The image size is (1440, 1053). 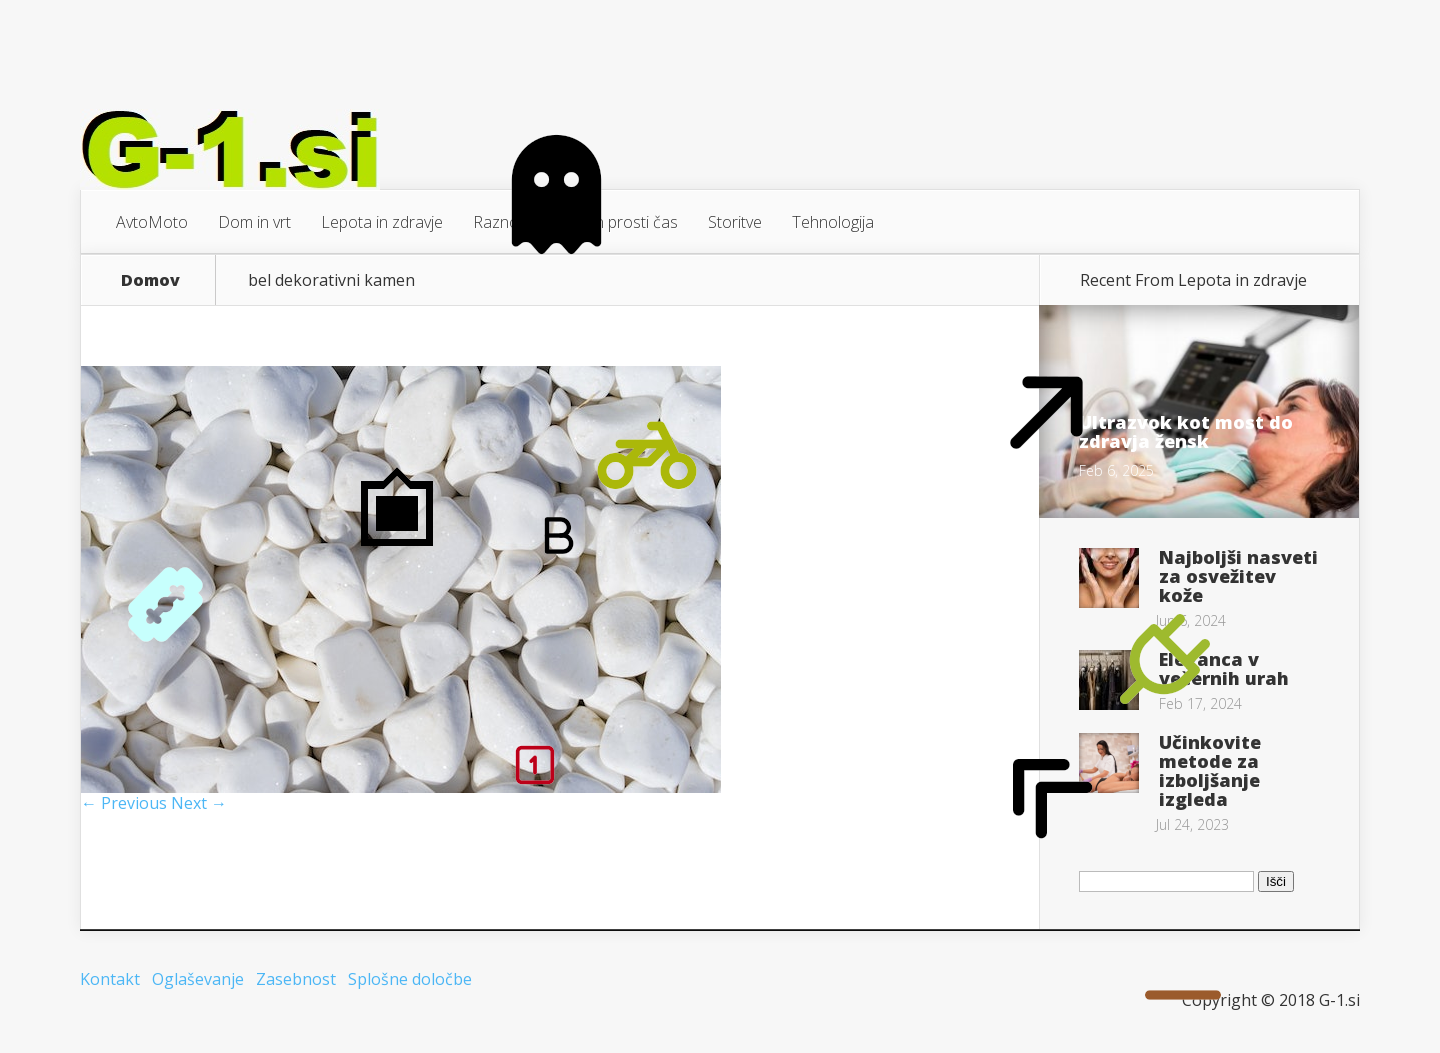 What do you see at coordinates (397, 510) in the screenshot?
I see `view photo frame options` at bounding box center [397, 510].